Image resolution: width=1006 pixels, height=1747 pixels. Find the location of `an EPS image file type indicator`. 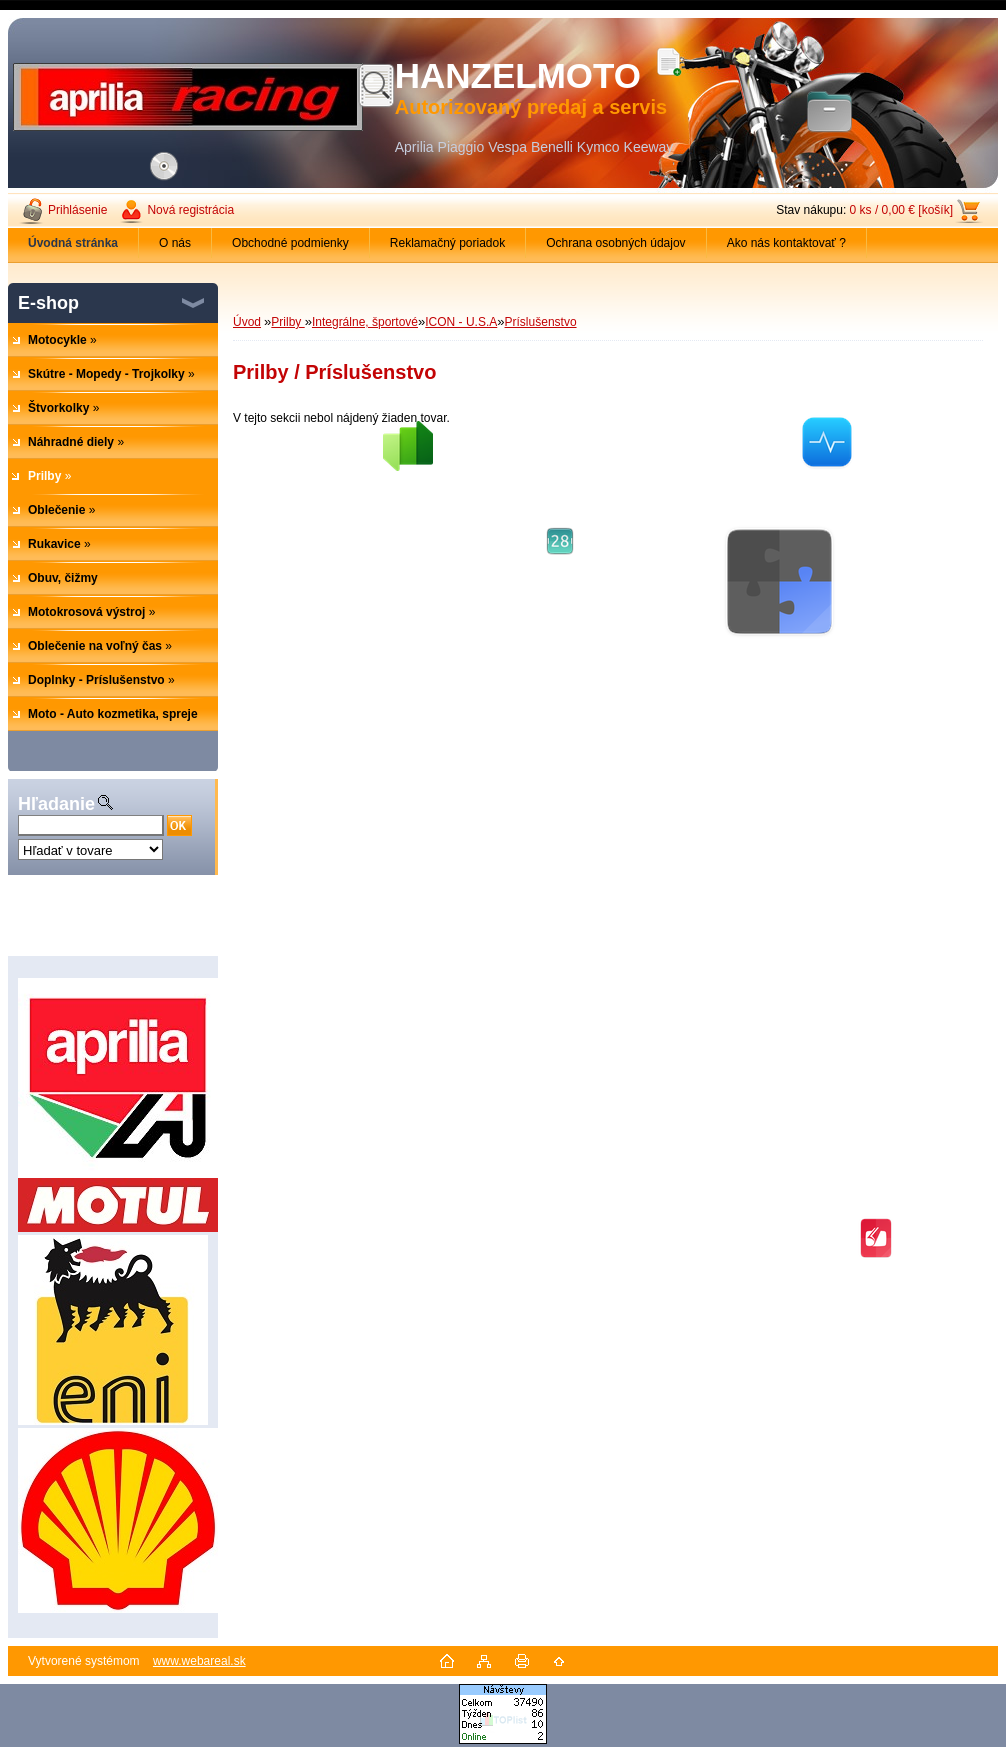

an EPS image file type indicator is located at coordinates (876, 1238).